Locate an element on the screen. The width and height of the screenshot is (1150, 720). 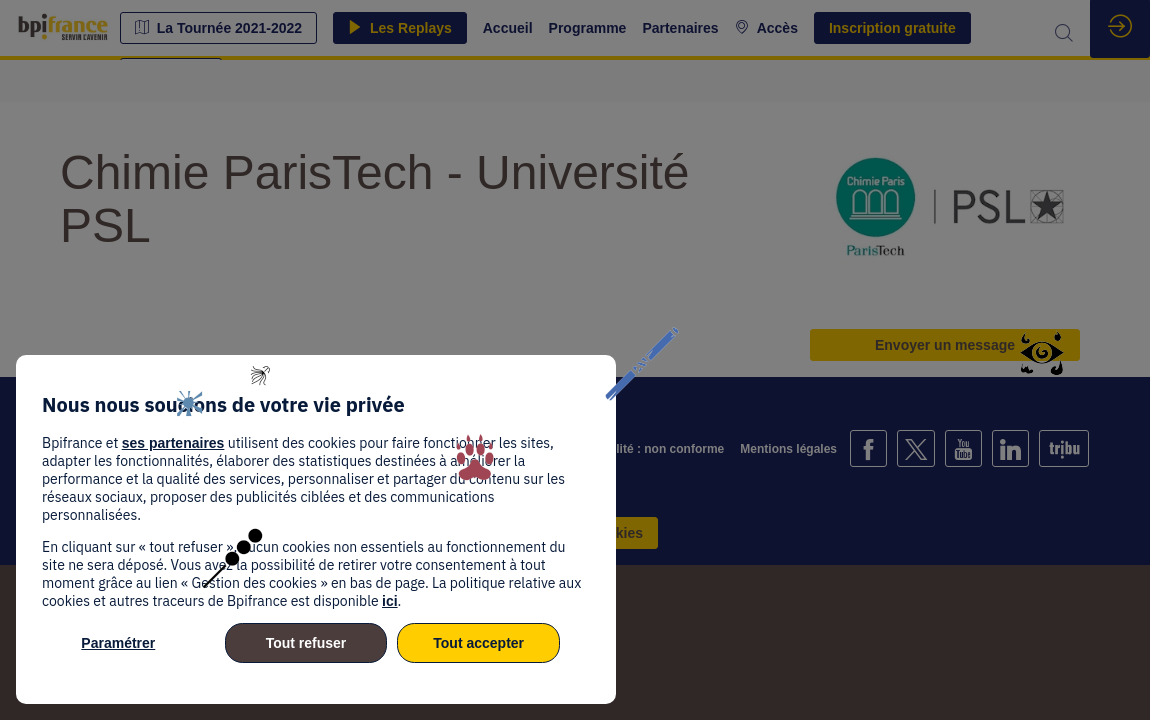
activate fire vision or enhanced sight ability is located at coordinates (1042, 353).